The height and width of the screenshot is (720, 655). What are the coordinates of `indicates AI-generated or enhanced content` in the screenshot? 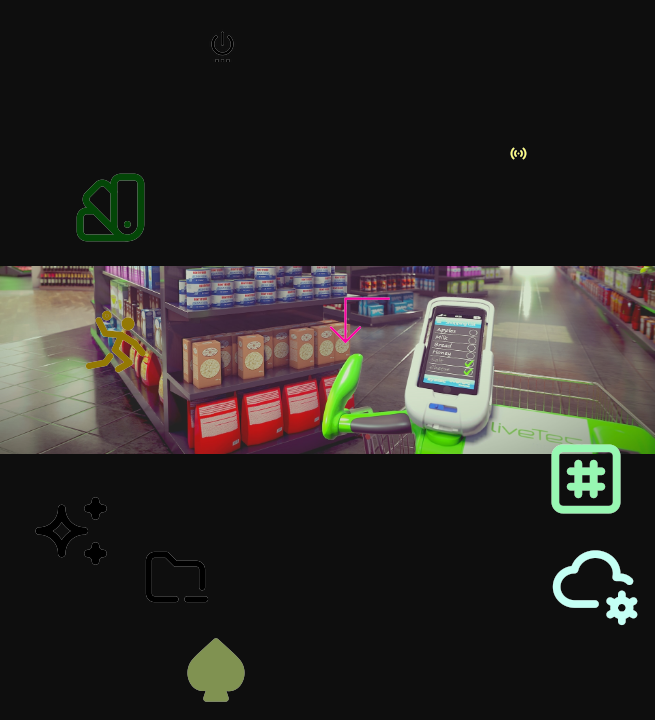 It's located at (73, 531).